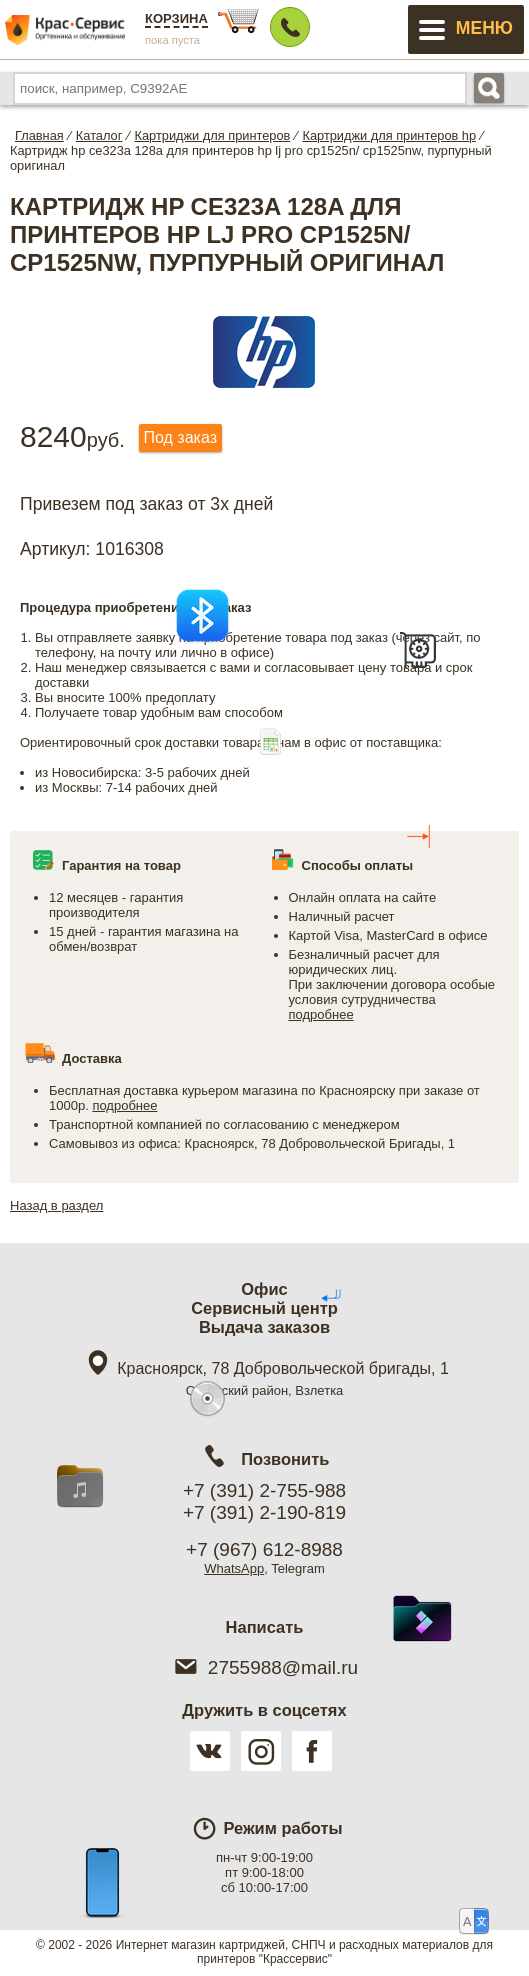 The image size is (529, 1976). I want to click on access language and translation settings, so click(474, 1921).